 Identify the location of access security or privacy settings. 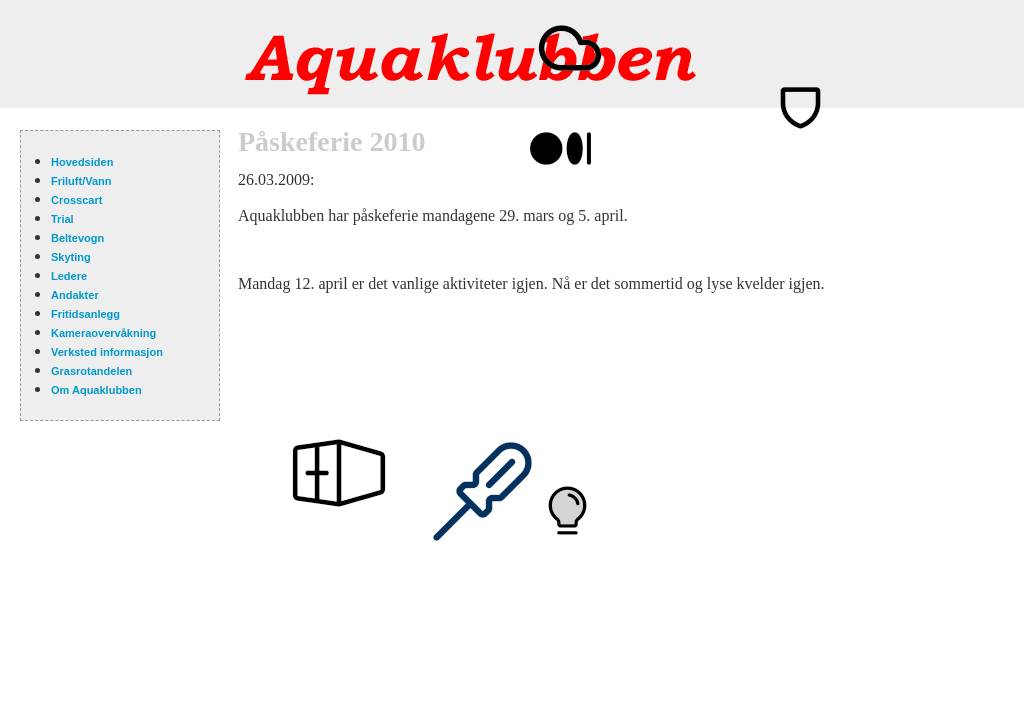
(800, 105).